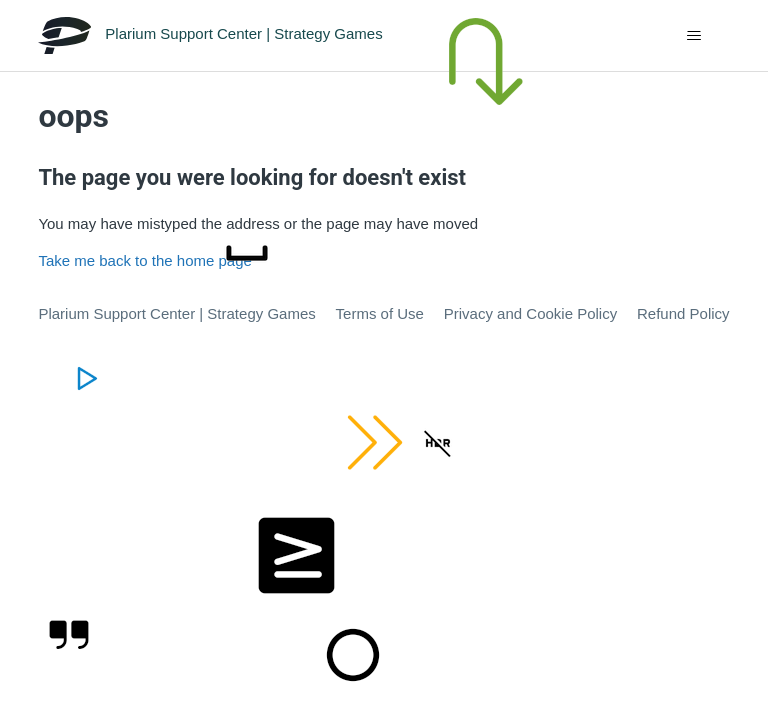 The width and height of the screenshot is (768, 720). What do you see at coordinates (482, 61) in the screenshot?
I see `redo or repeat last action` at bounding box center [482, 61].